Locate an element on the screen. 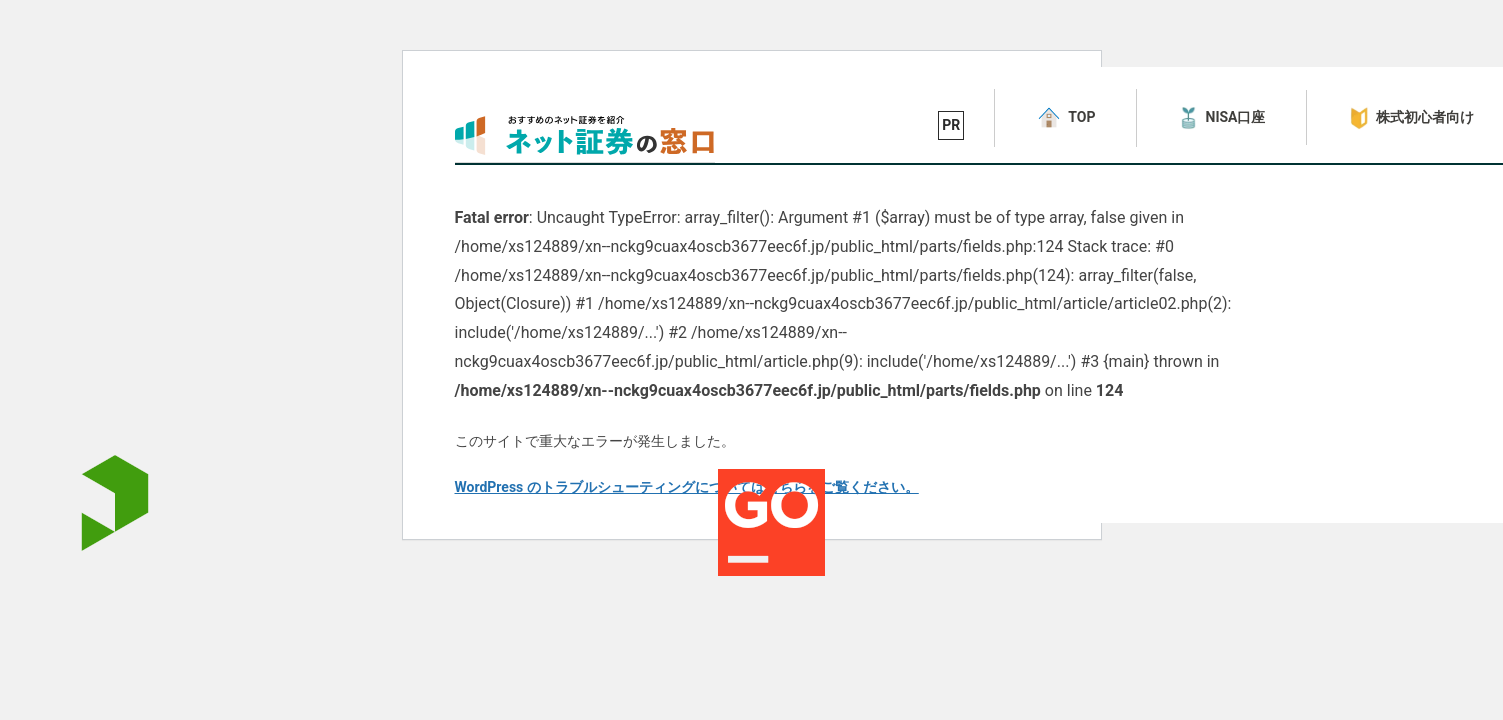 Image resolution: width=1503 pixels, height=720 pixels. open the Printables 3D printing community website is located at coordinates (115, 503).